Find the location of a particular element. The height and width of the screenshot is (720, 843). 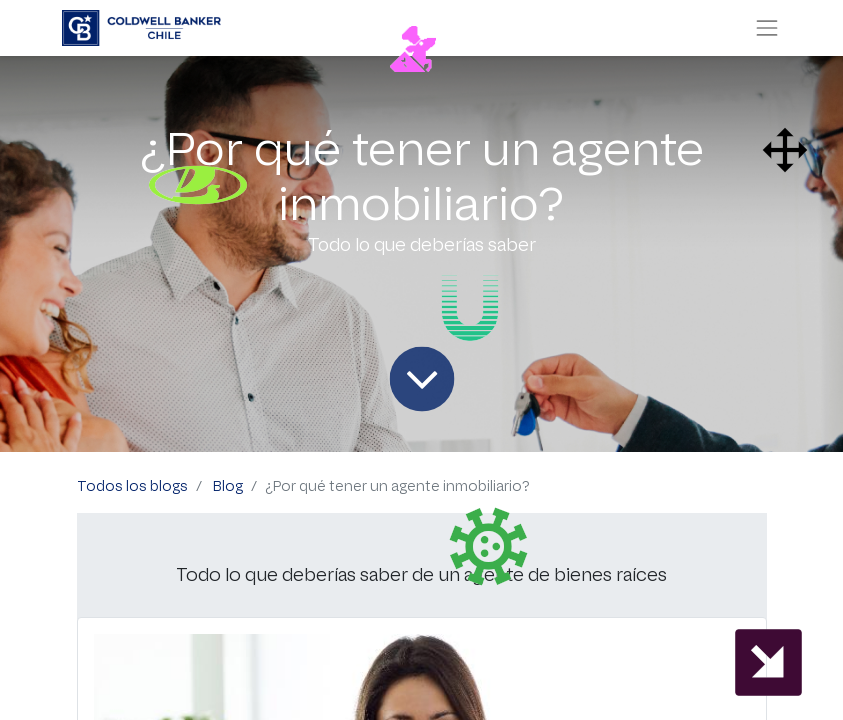

uniregistry brand logo is located at coordinates (470, 308).